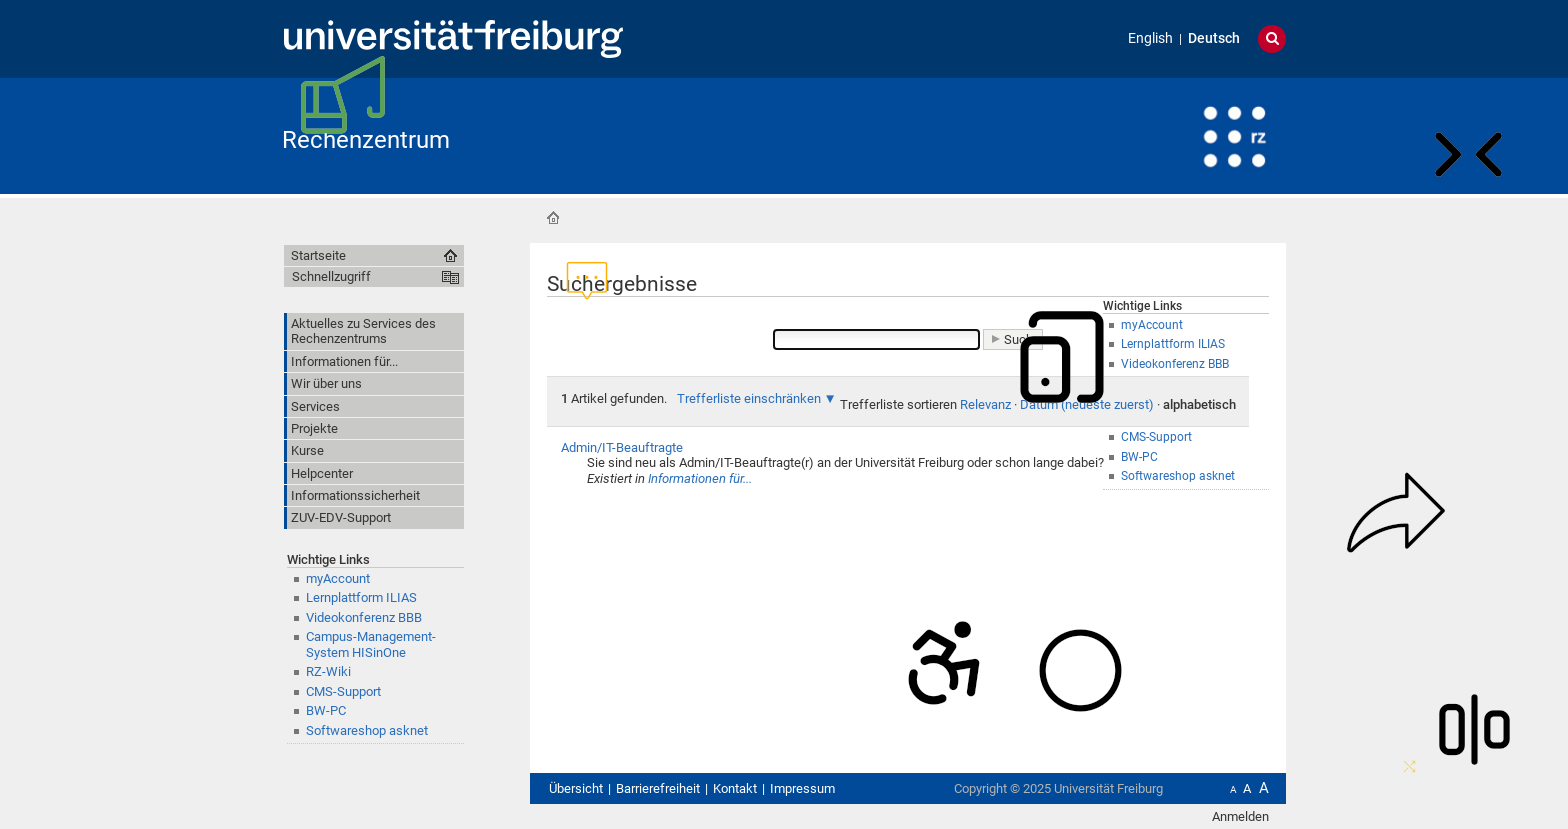  What do you see at coordinates (1474, 729) in the screenshot?
I see `center align elements horizontally` at bounding box center [1474, 729].